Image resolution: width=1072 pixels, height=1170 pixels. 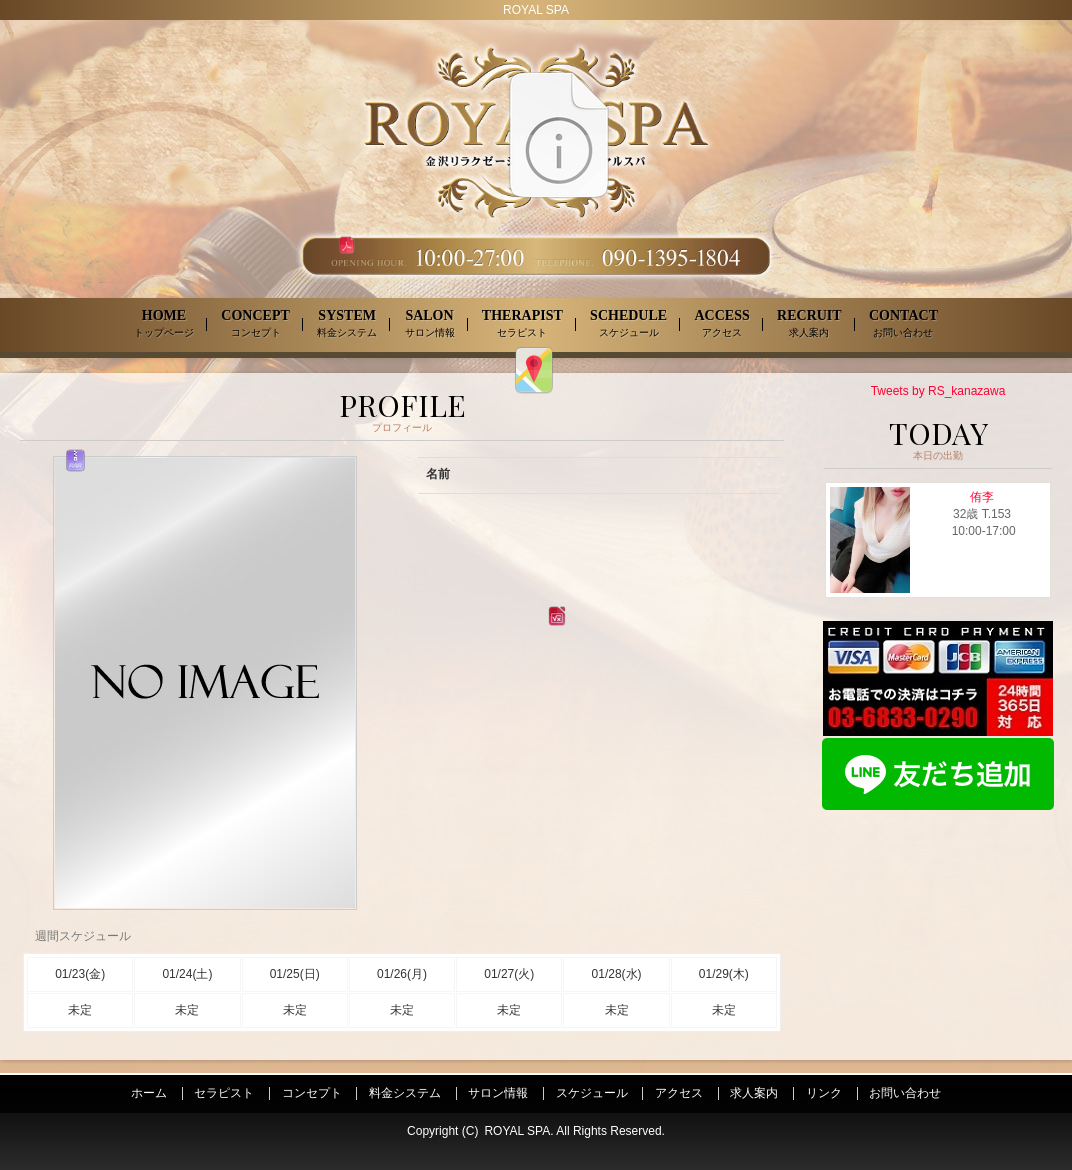 I want to click on a compressed RAR archive file, so click(x=75, y=460).